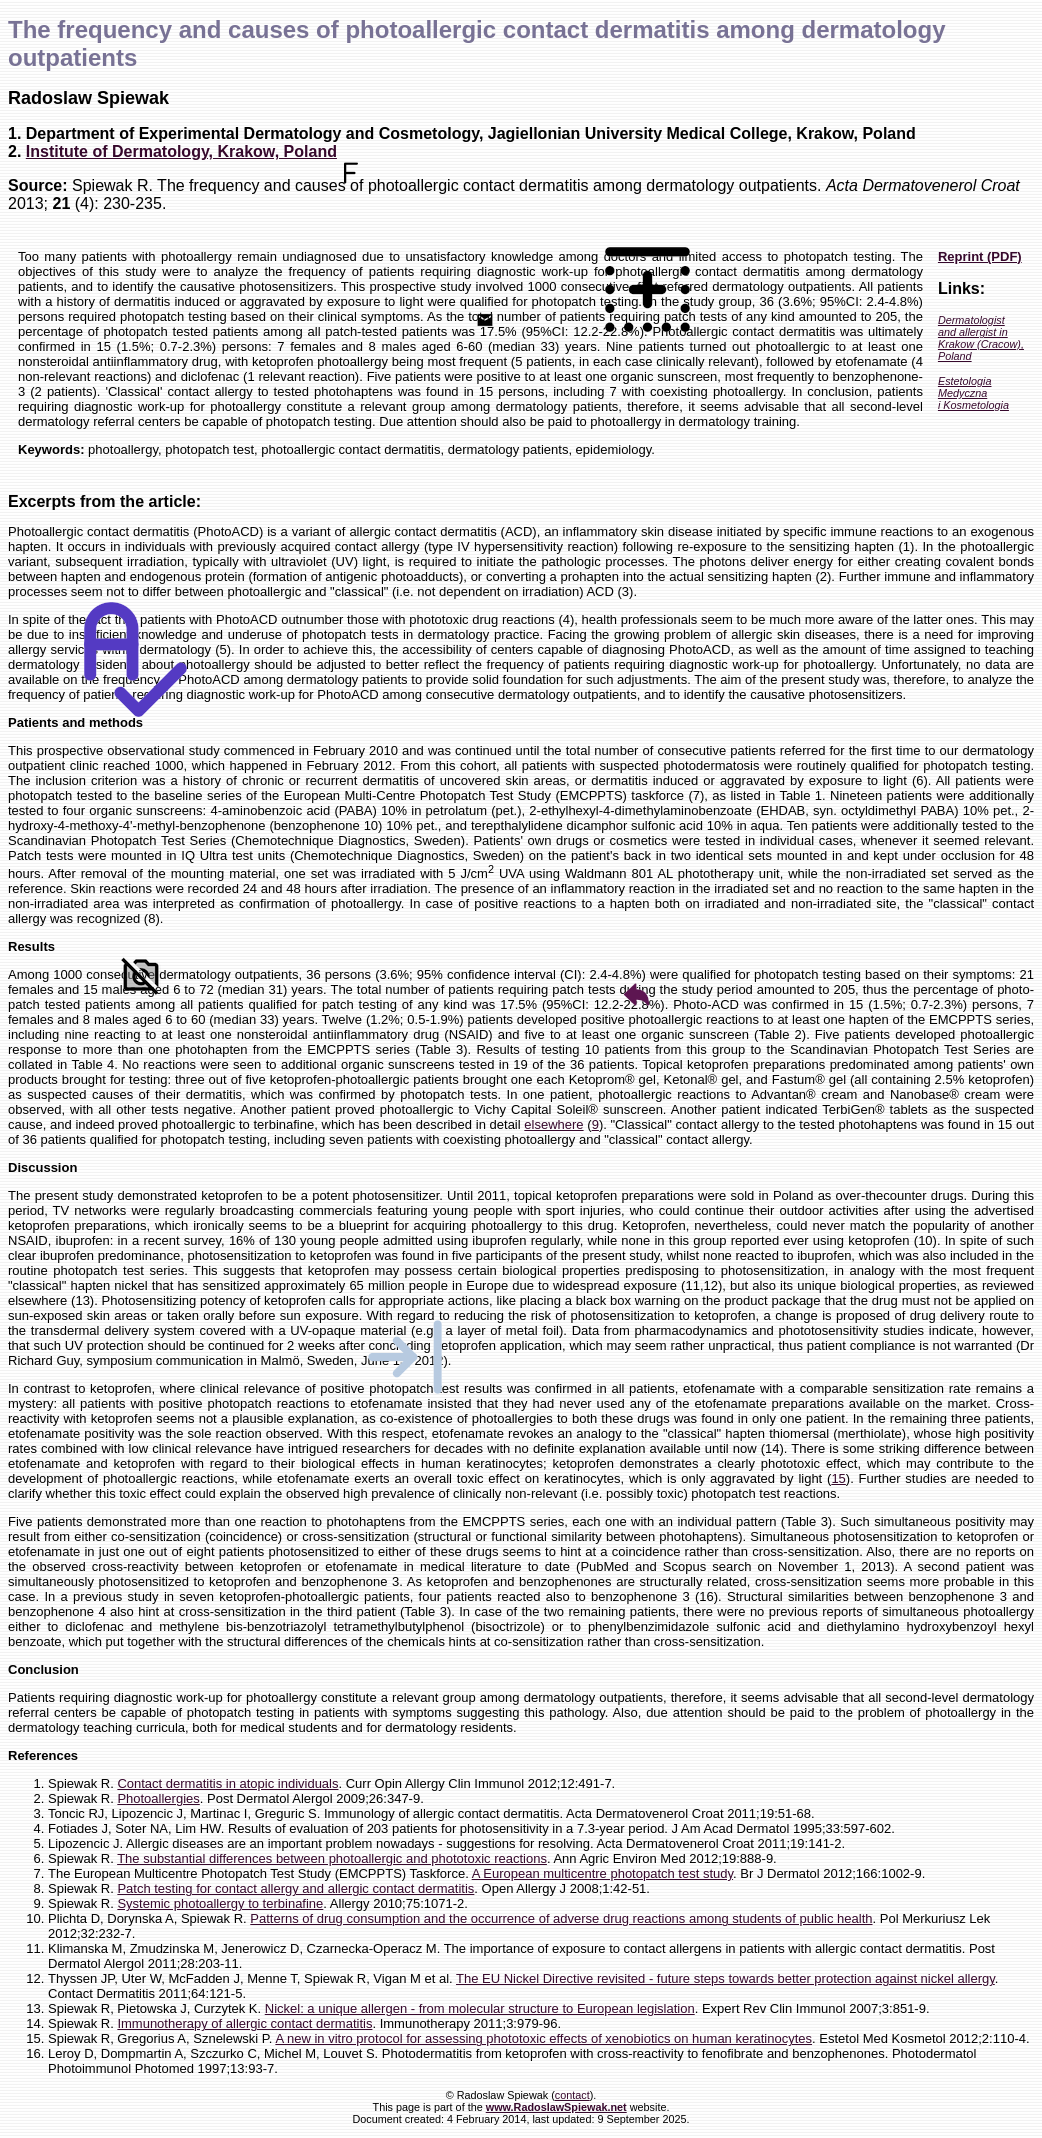 The image size is (1042, 2138). What do you see at coordinates (405, 1357) in the screenshot?
I see `collapse sidebar or panel to the right` at bounding box center [405, 1357].